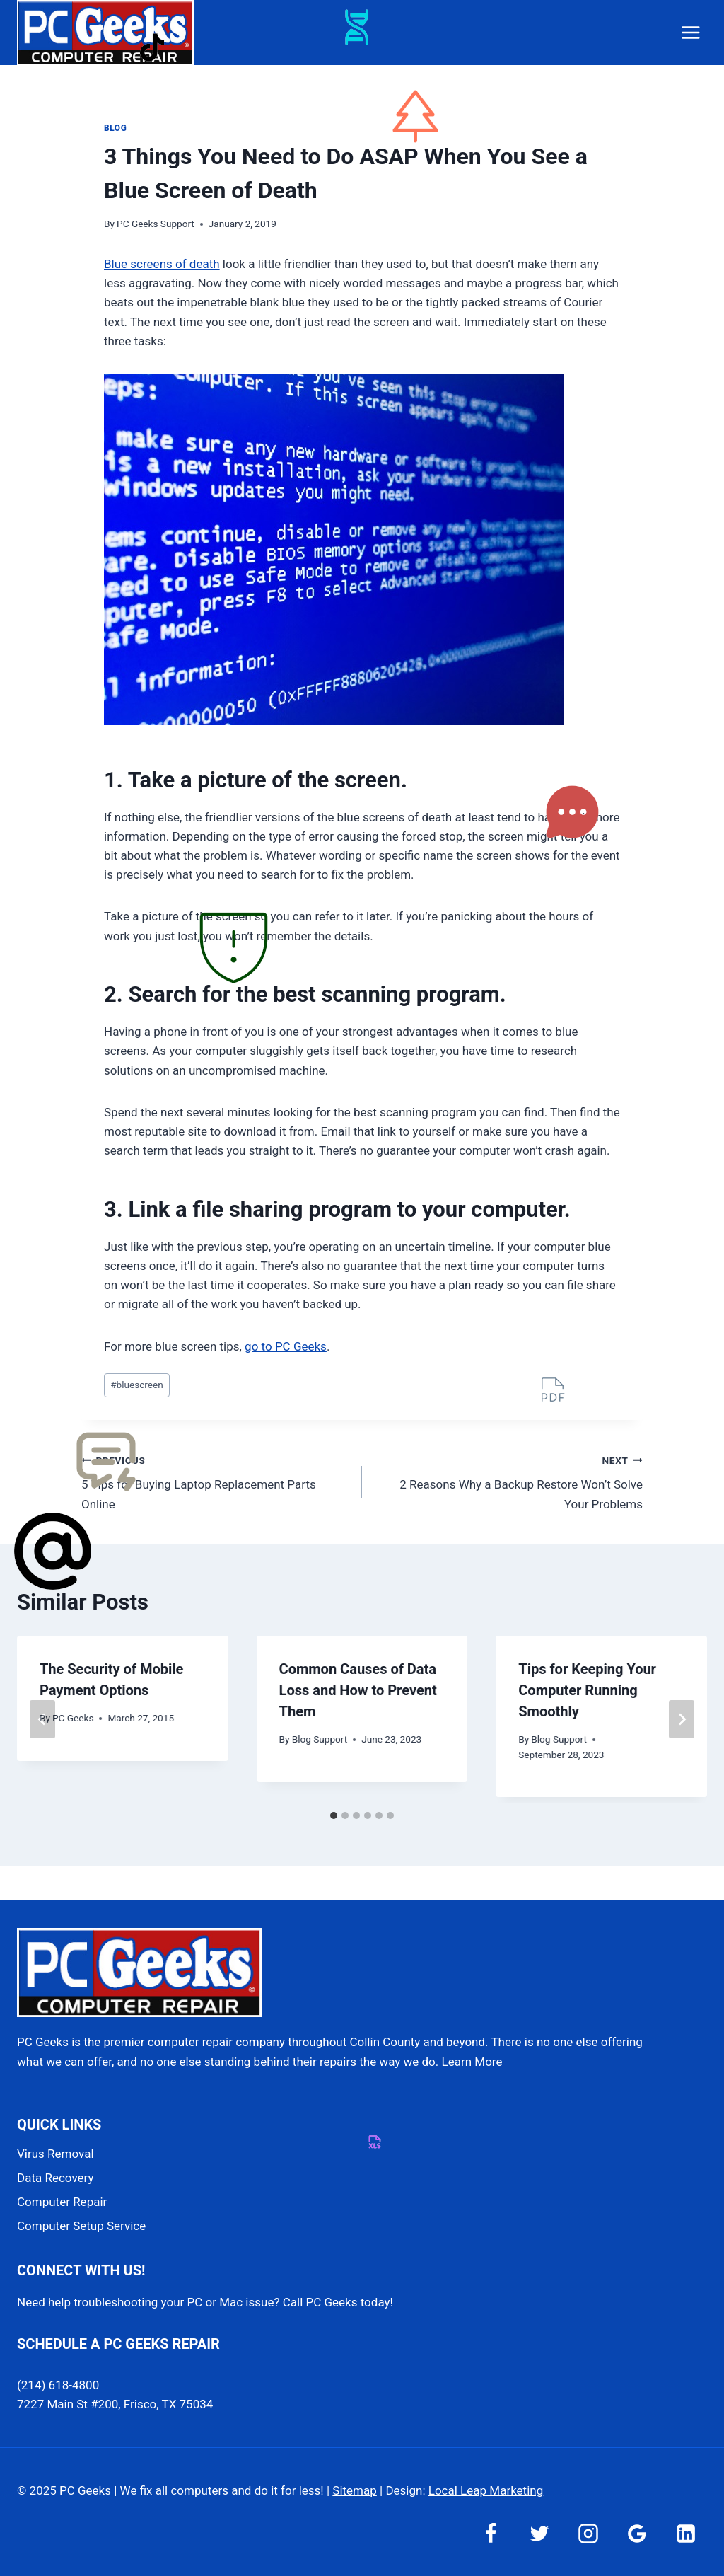  Describe the element at coordinates (572, 812) in the screenshot. I see `open chat or messaging` at that location.